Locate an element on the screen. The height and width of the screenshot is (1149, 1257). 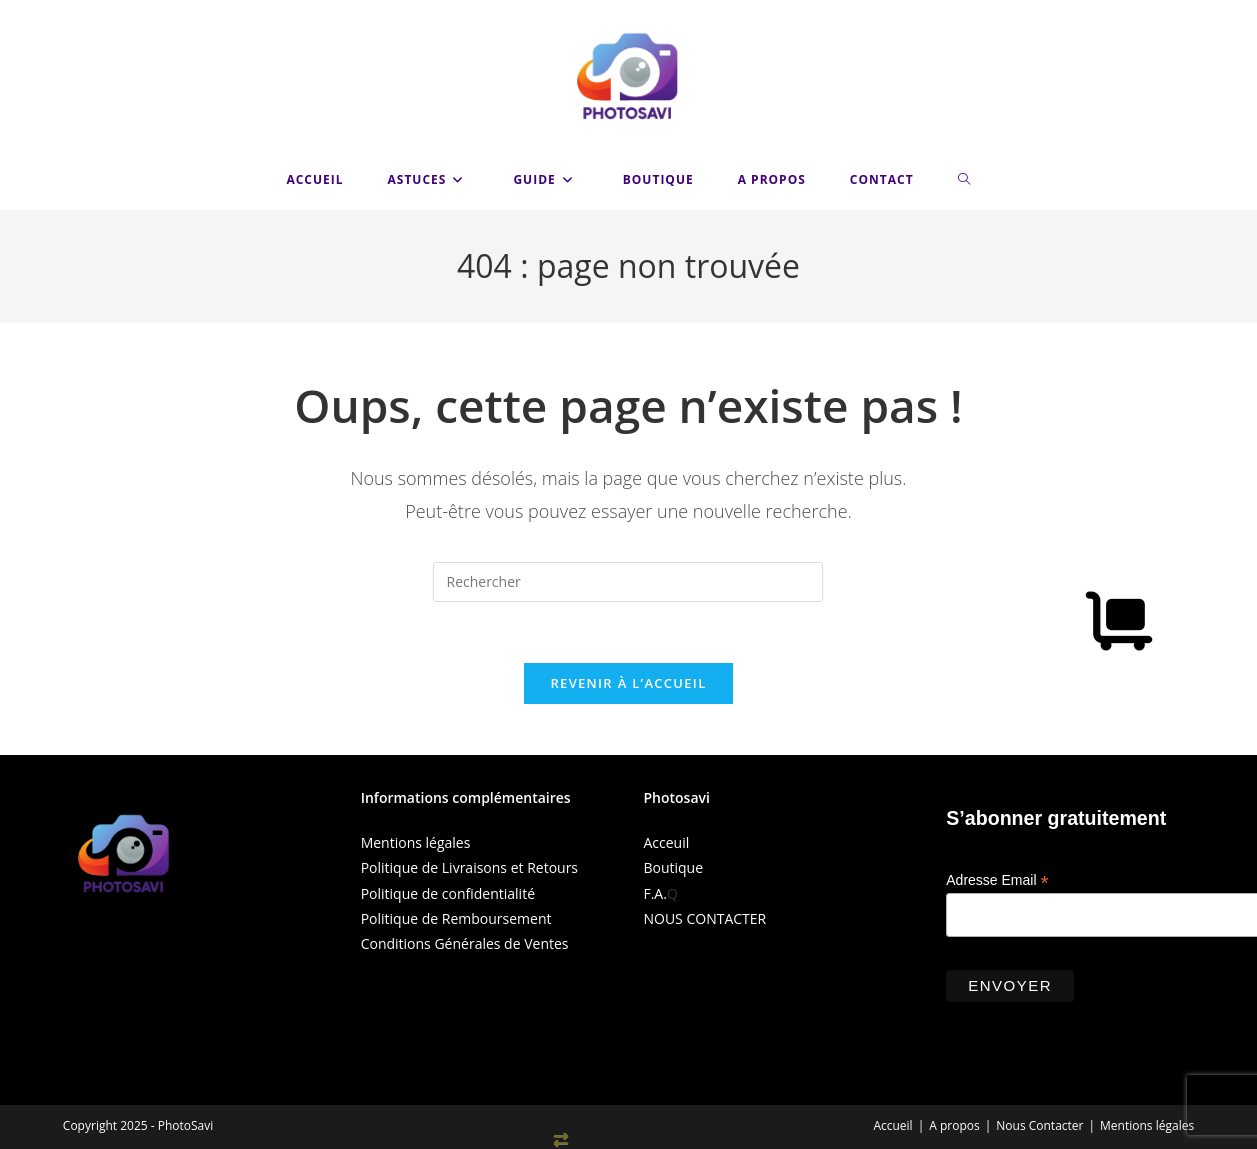
swap or exchange items is located at coordinates (561, 1140).